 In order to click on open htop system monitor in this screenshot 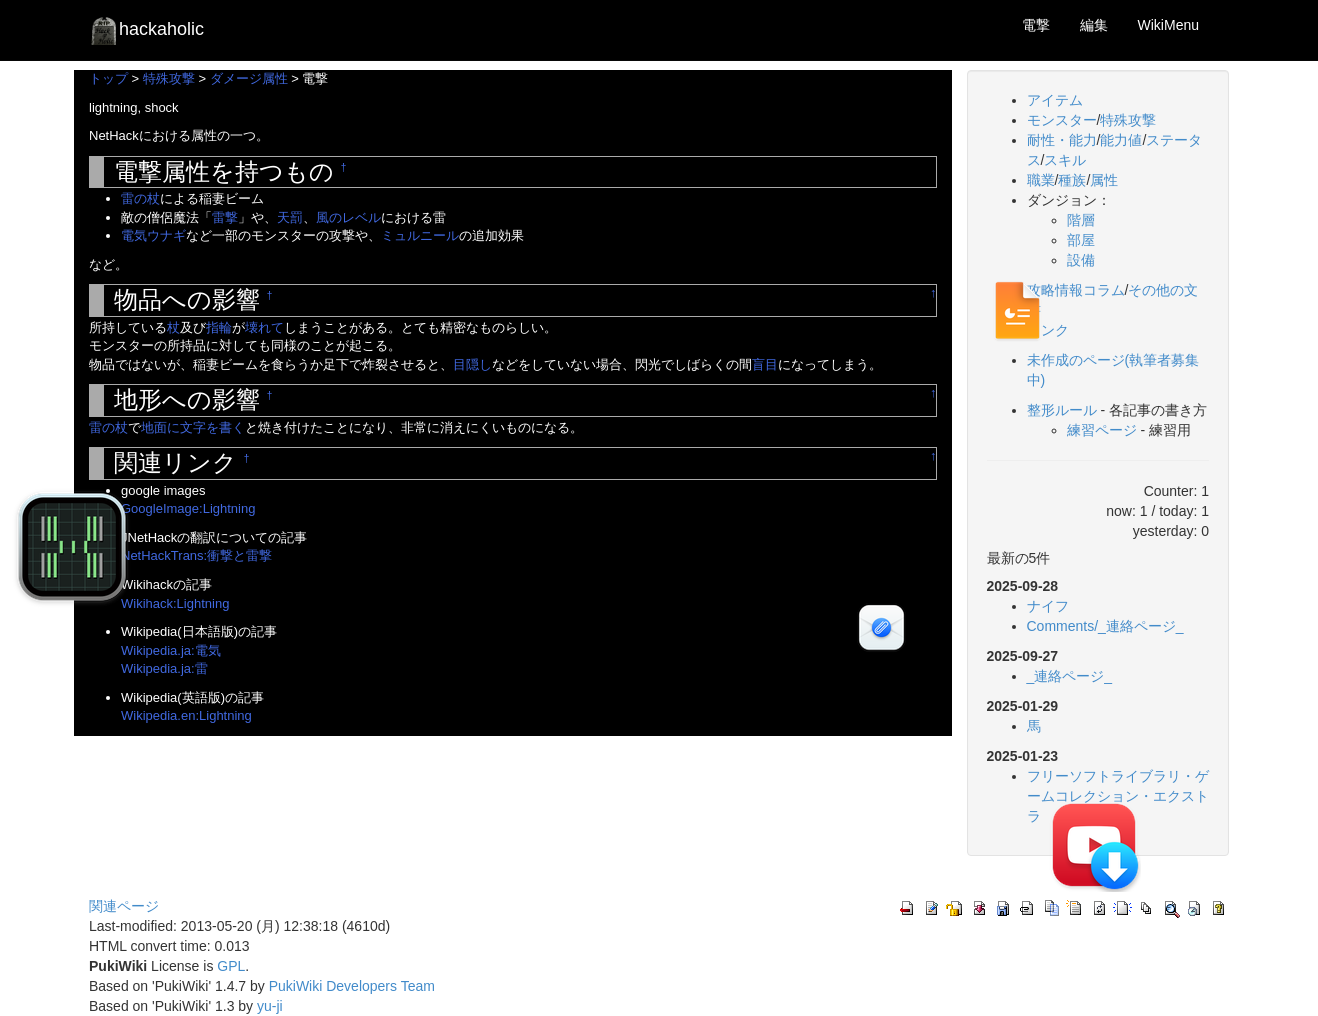, I will do `click(72, 547)`.